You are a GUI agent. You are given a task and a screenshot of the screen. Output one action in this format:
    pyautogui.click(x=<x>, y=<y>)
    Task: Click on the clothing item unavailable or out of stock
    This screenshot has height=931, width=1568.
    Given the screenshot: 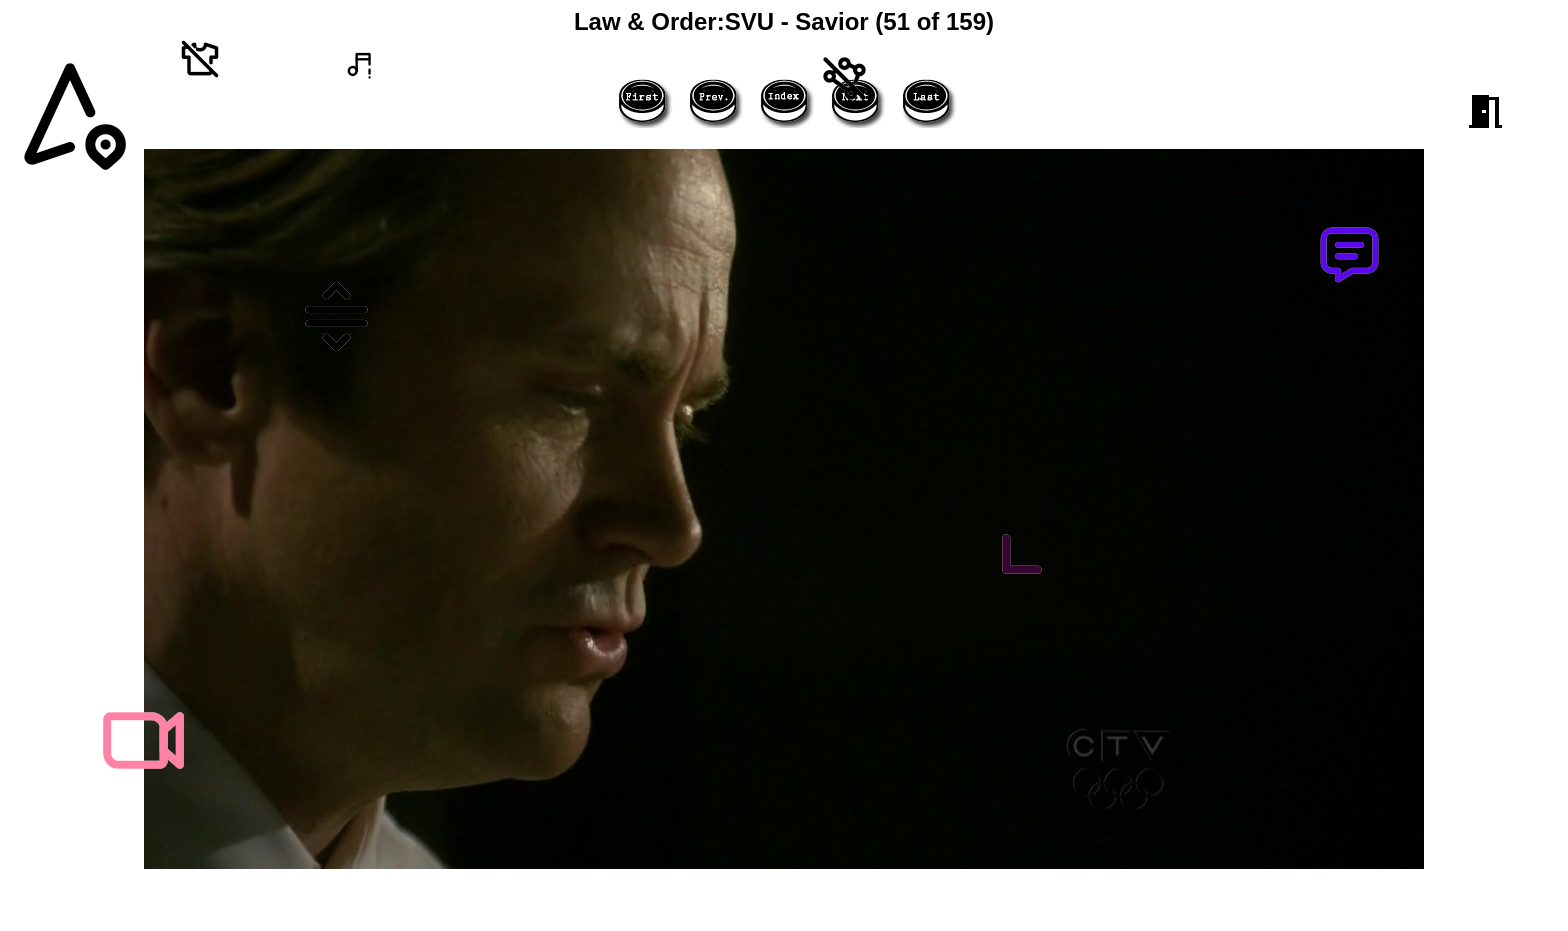 What is the action you would take?
    pyautogui.click(x=200, y=59)
    